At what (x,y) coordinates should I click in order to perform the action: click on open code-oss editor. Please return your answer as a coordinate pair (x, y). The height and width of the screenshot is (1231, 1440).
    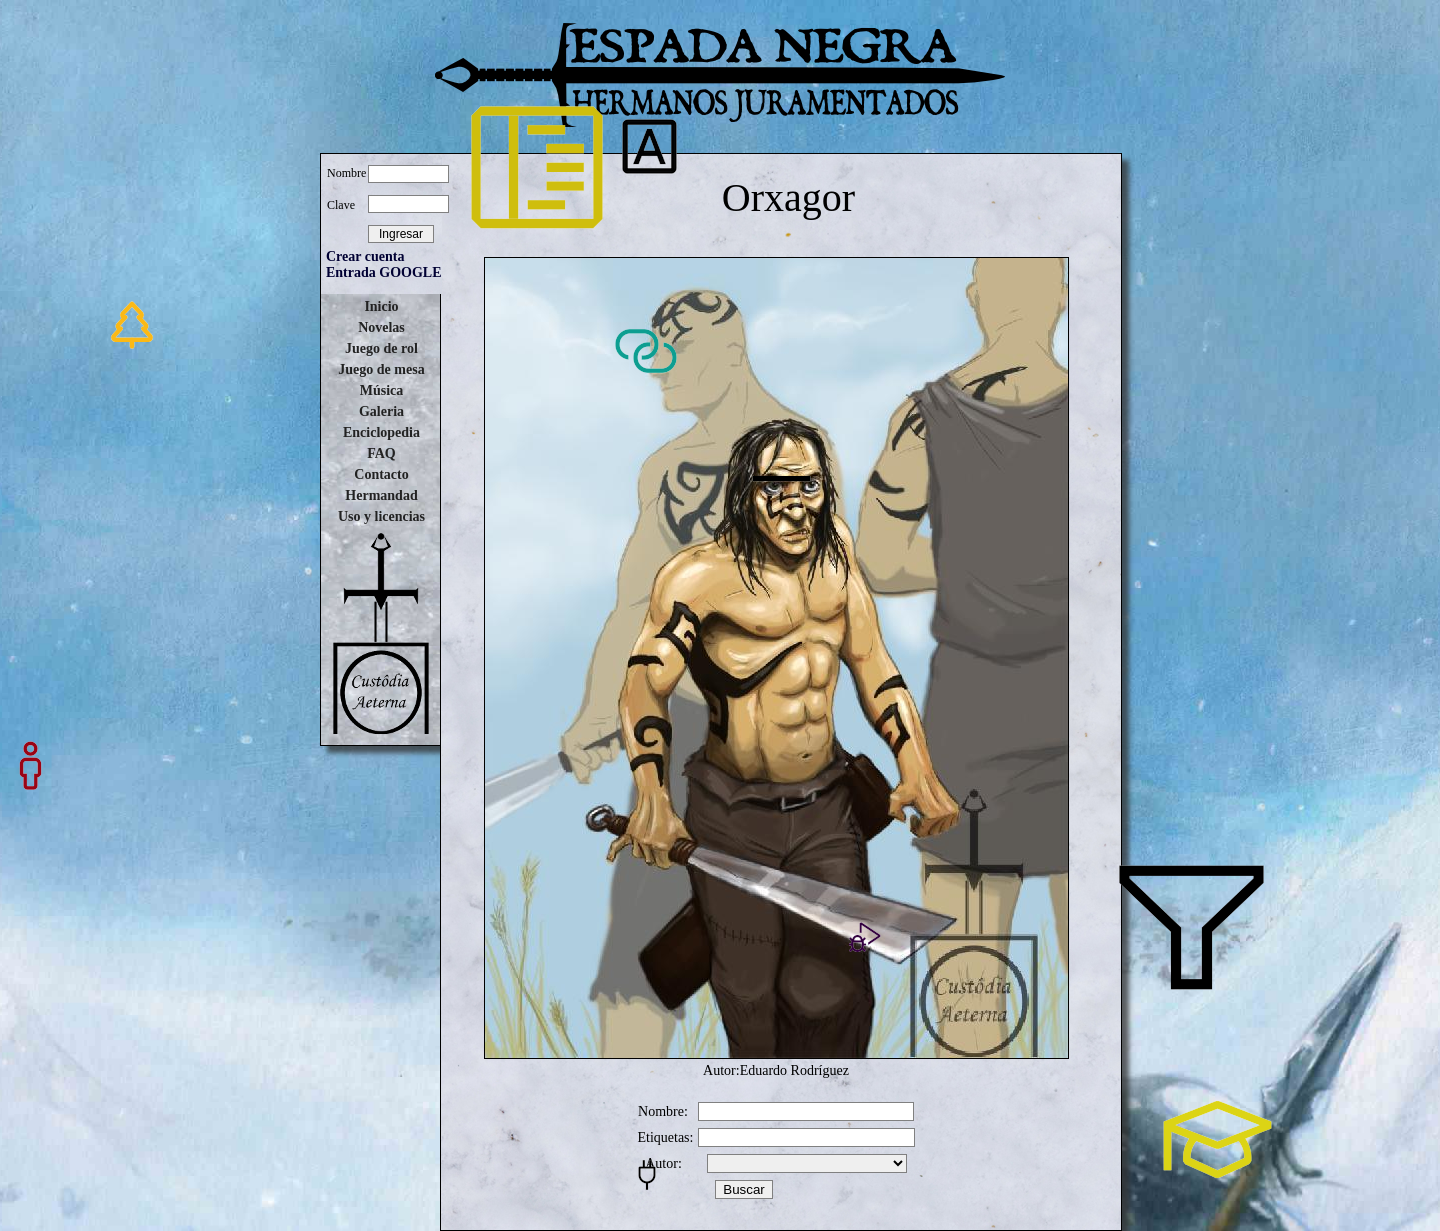
    Looking at the image, I should click on (537, 172).